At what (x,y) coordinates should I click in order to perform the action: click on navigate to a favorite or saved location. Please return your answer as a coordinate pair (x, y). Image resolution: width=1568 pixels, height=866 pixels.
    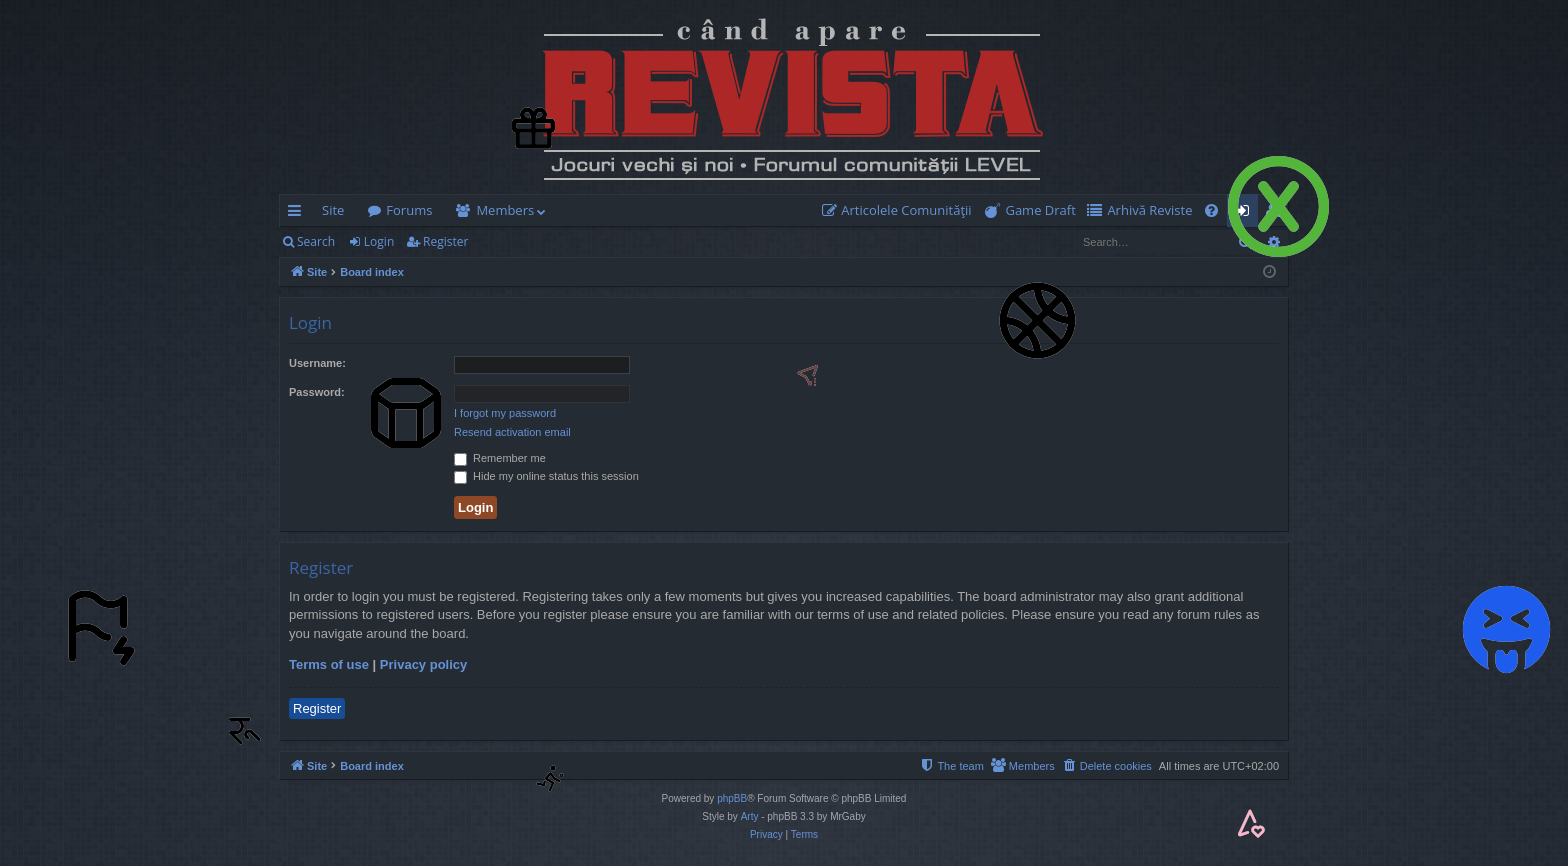
    Looking at the image, I should click on (1250, 823).